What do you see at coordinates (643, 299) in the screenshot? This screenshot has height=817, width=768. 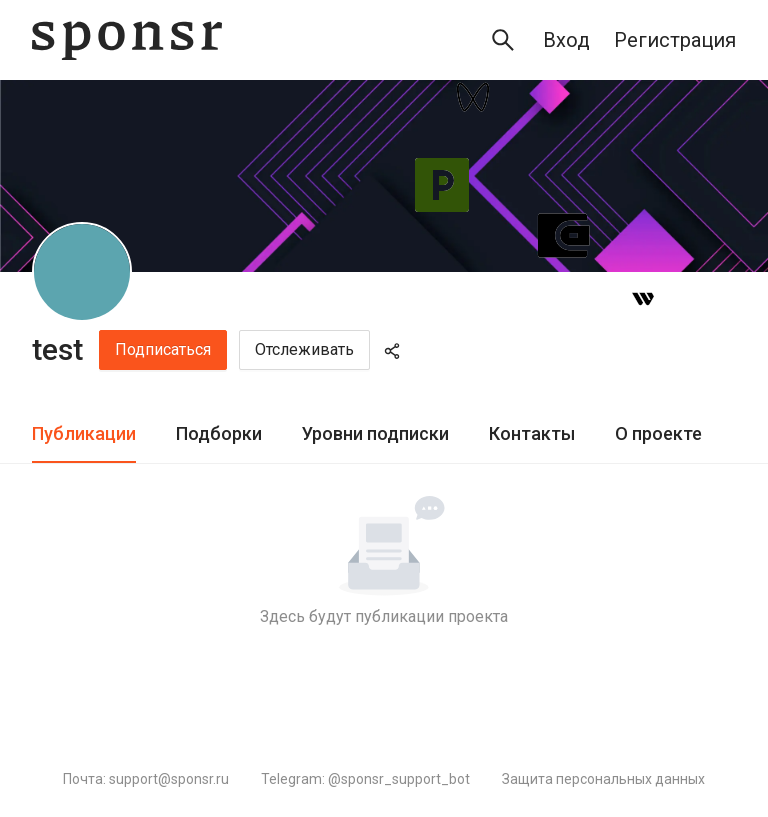 I see `western union logo` at bounding box center [643, 299].